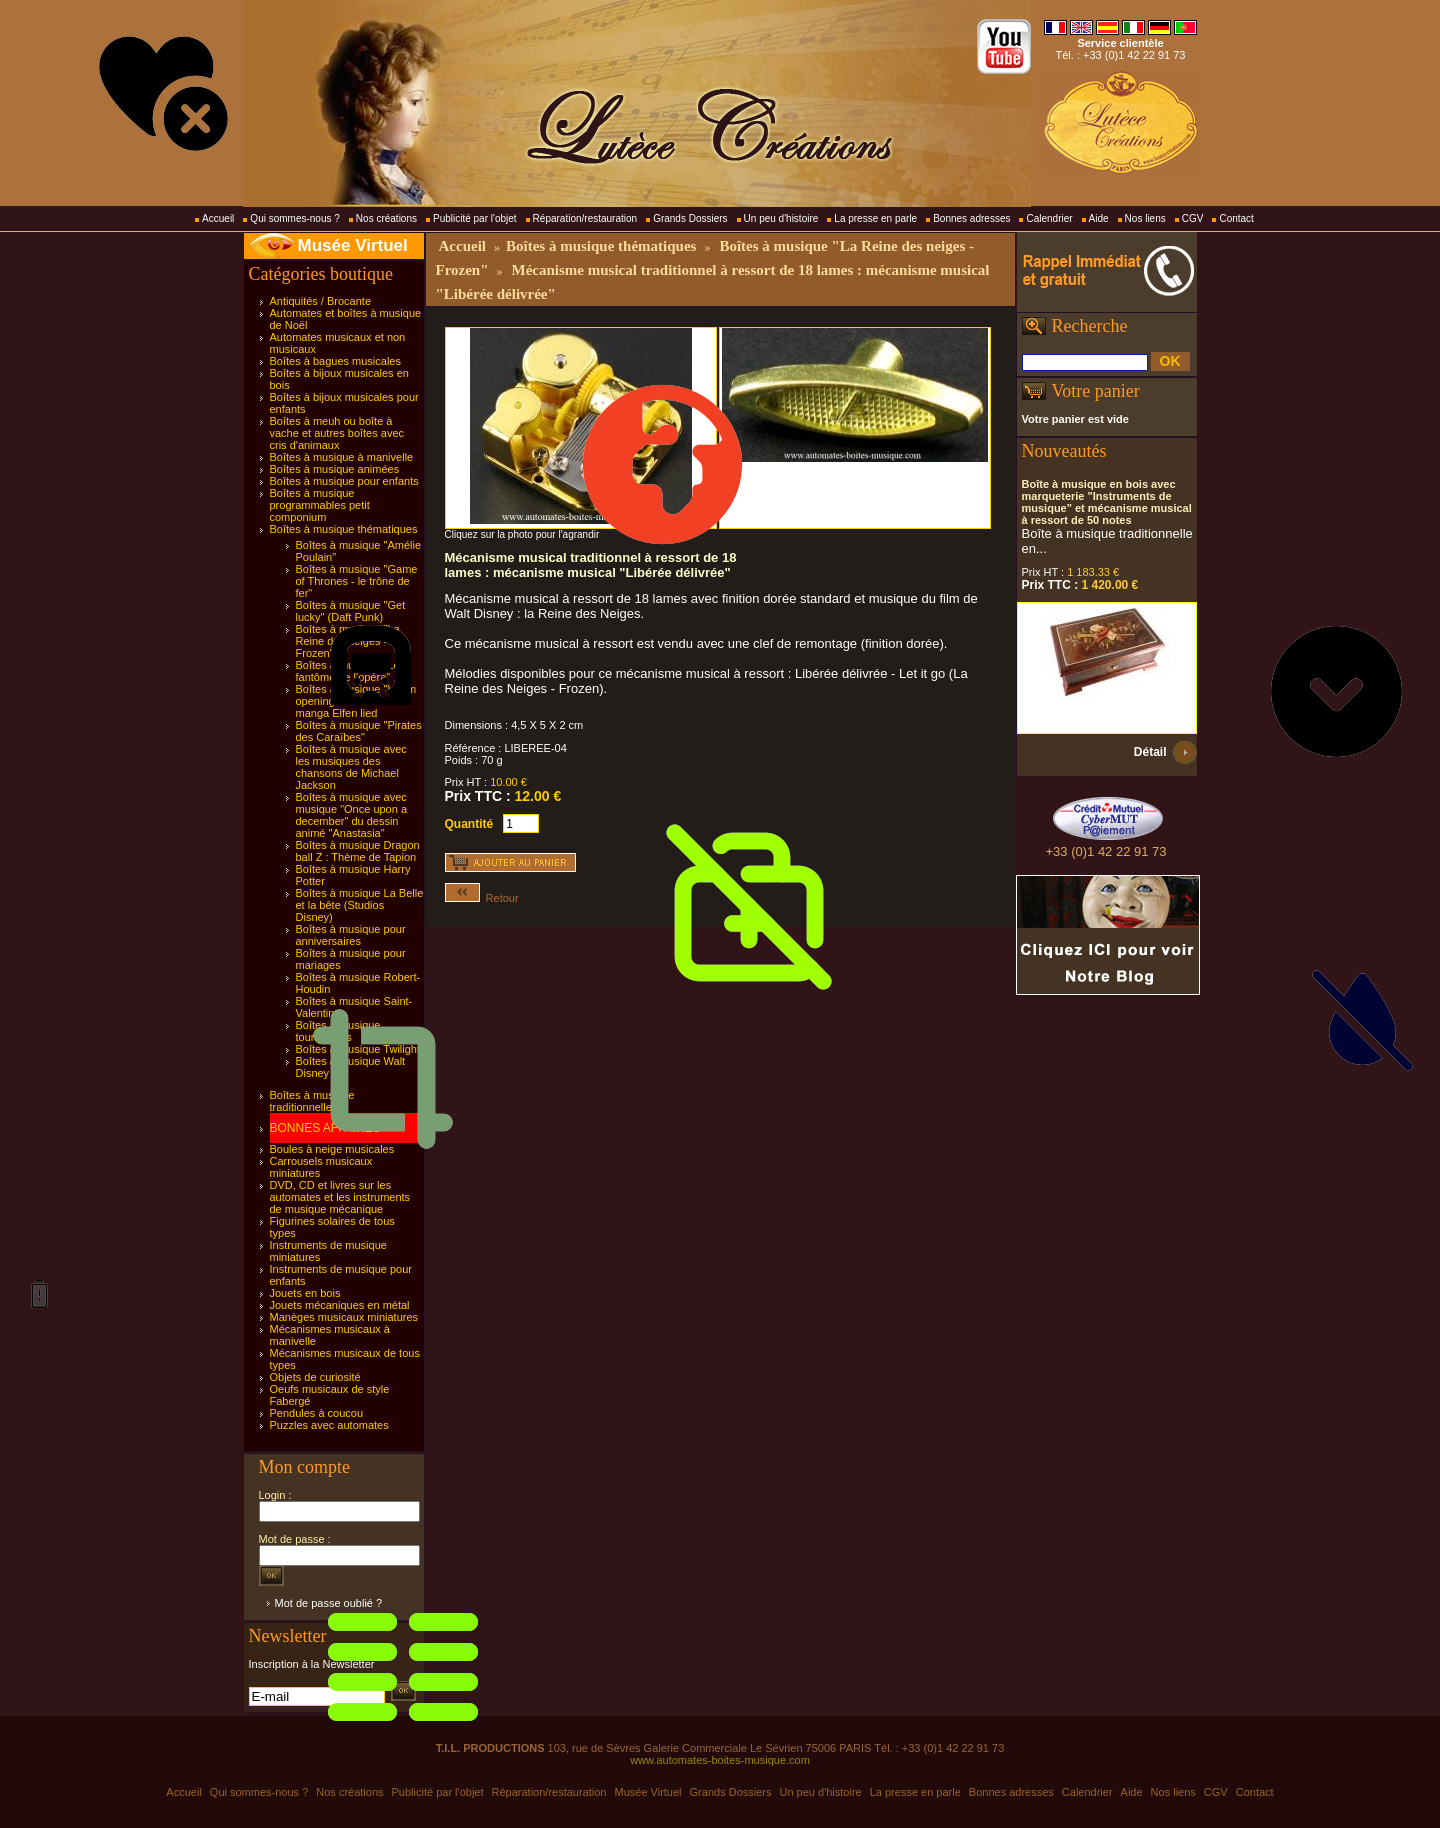  What do you see at coordinates (403, 1670) in the screenshot?
I see `switch to multi-column text layout` at bounding box center [403, 1670].